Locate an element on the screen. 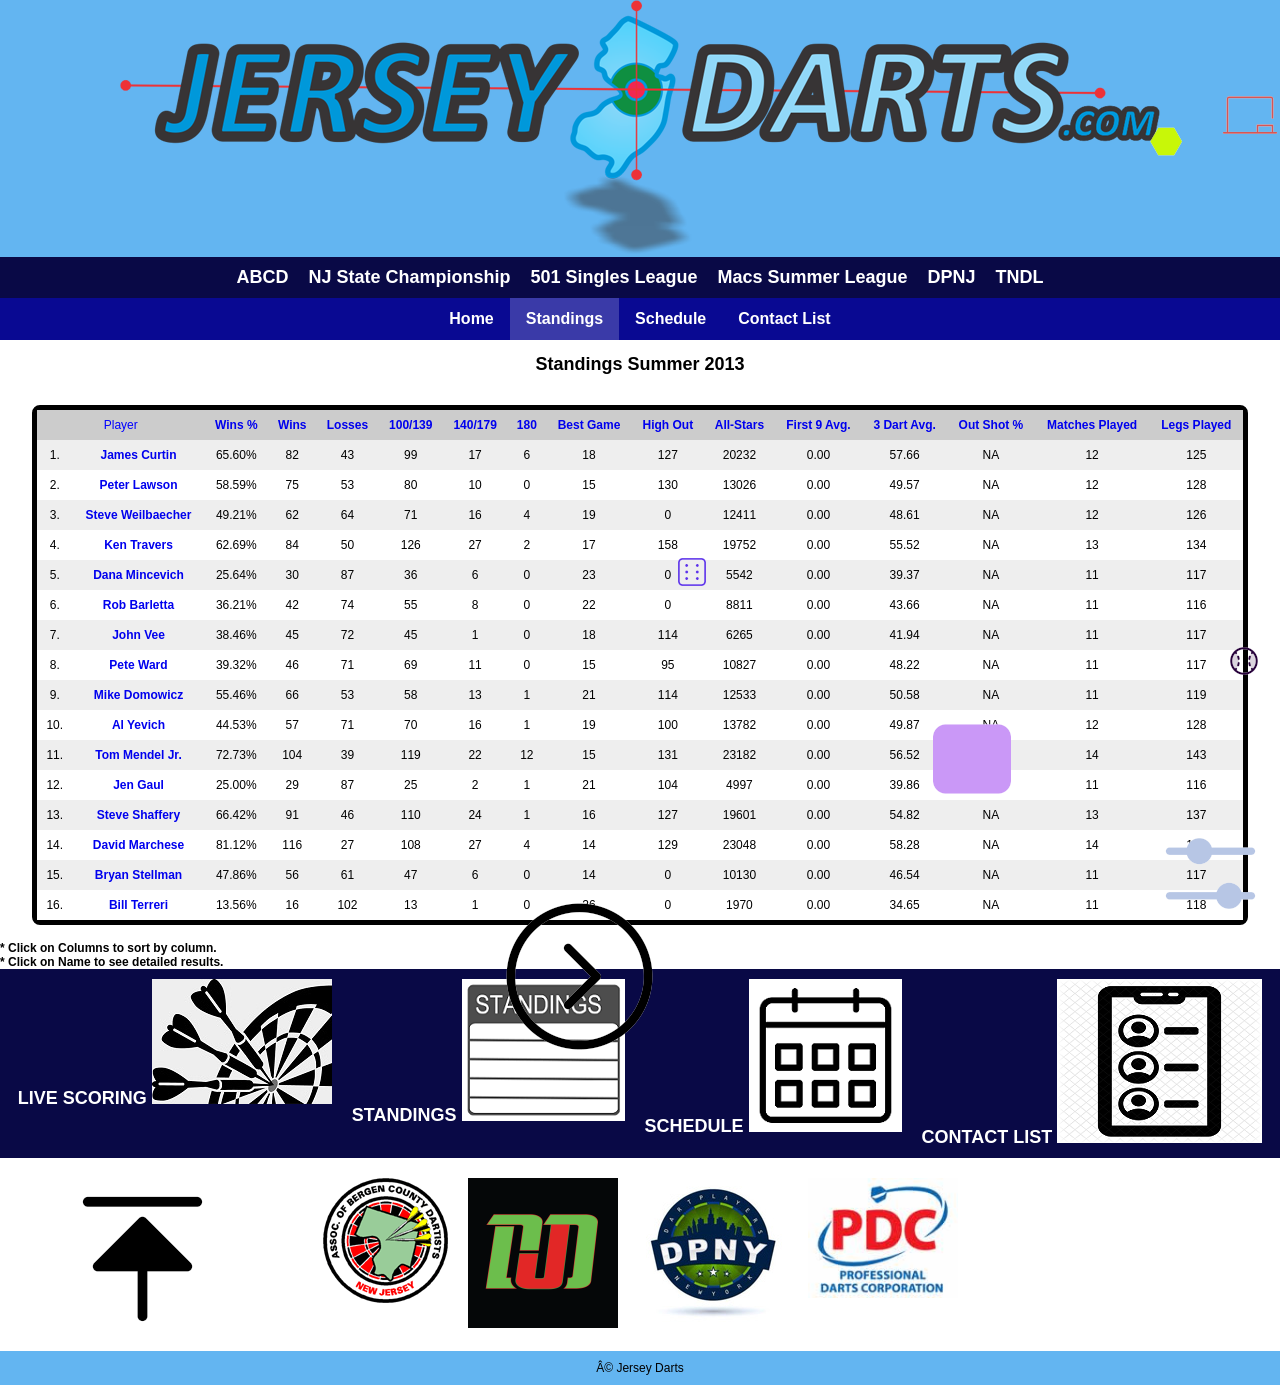 The width and height of the screenshot is (1280, 1385). go to next item or step is located at coordinates (579, 976).